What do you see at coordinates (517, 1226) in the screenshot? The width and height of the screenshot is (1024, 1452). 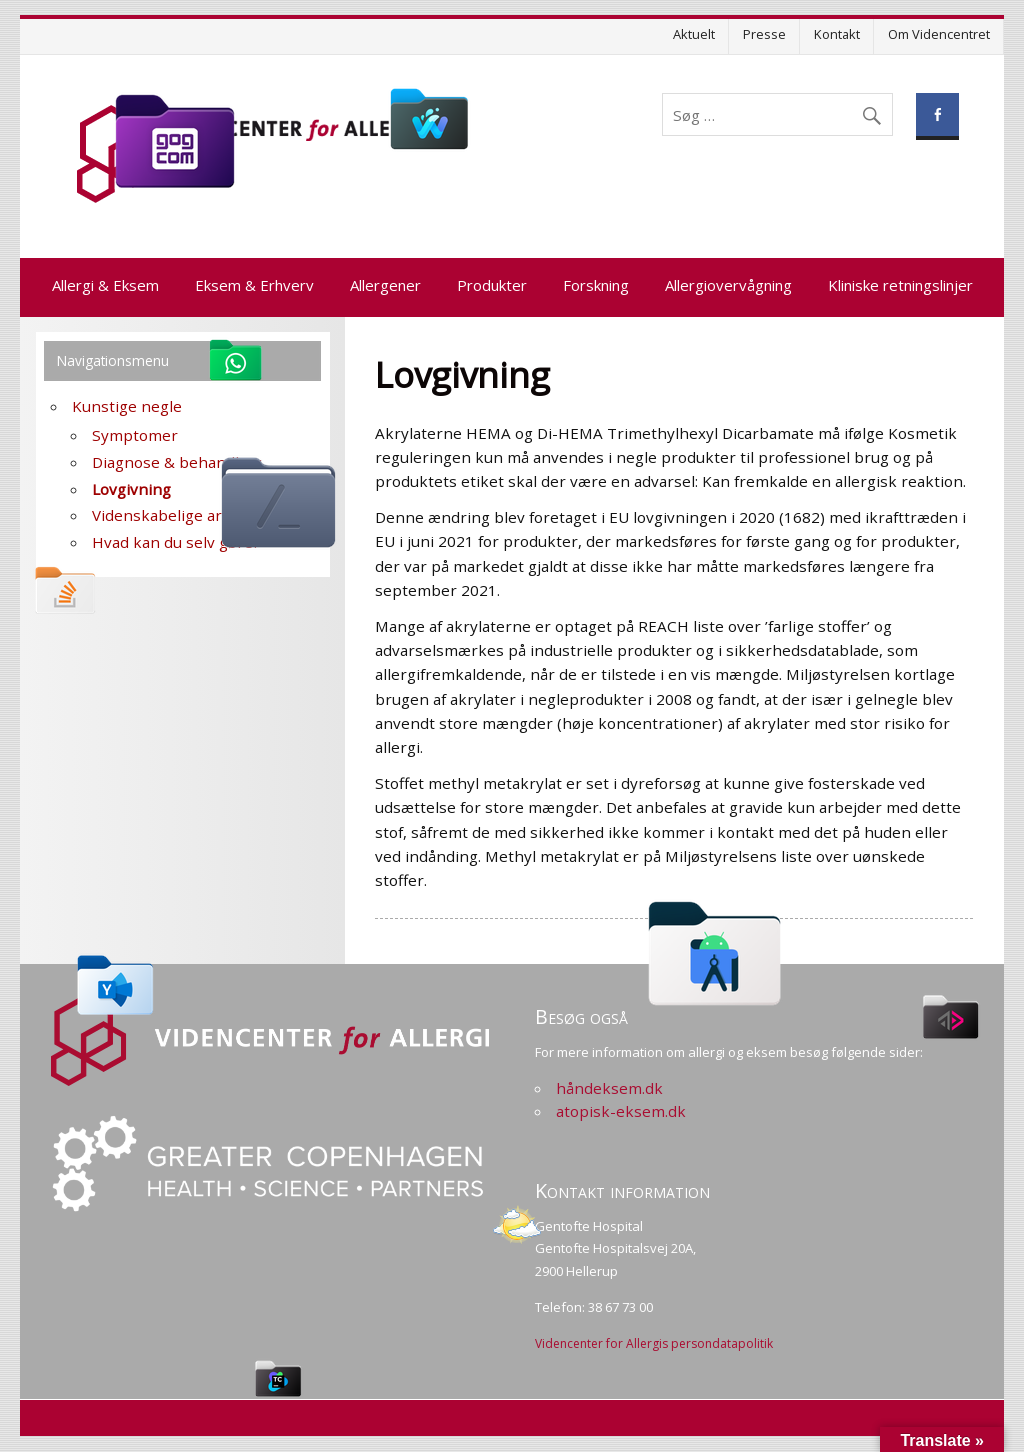 I see `indicates partly cloudy weather conditions` at bounding box center [517, 1226].